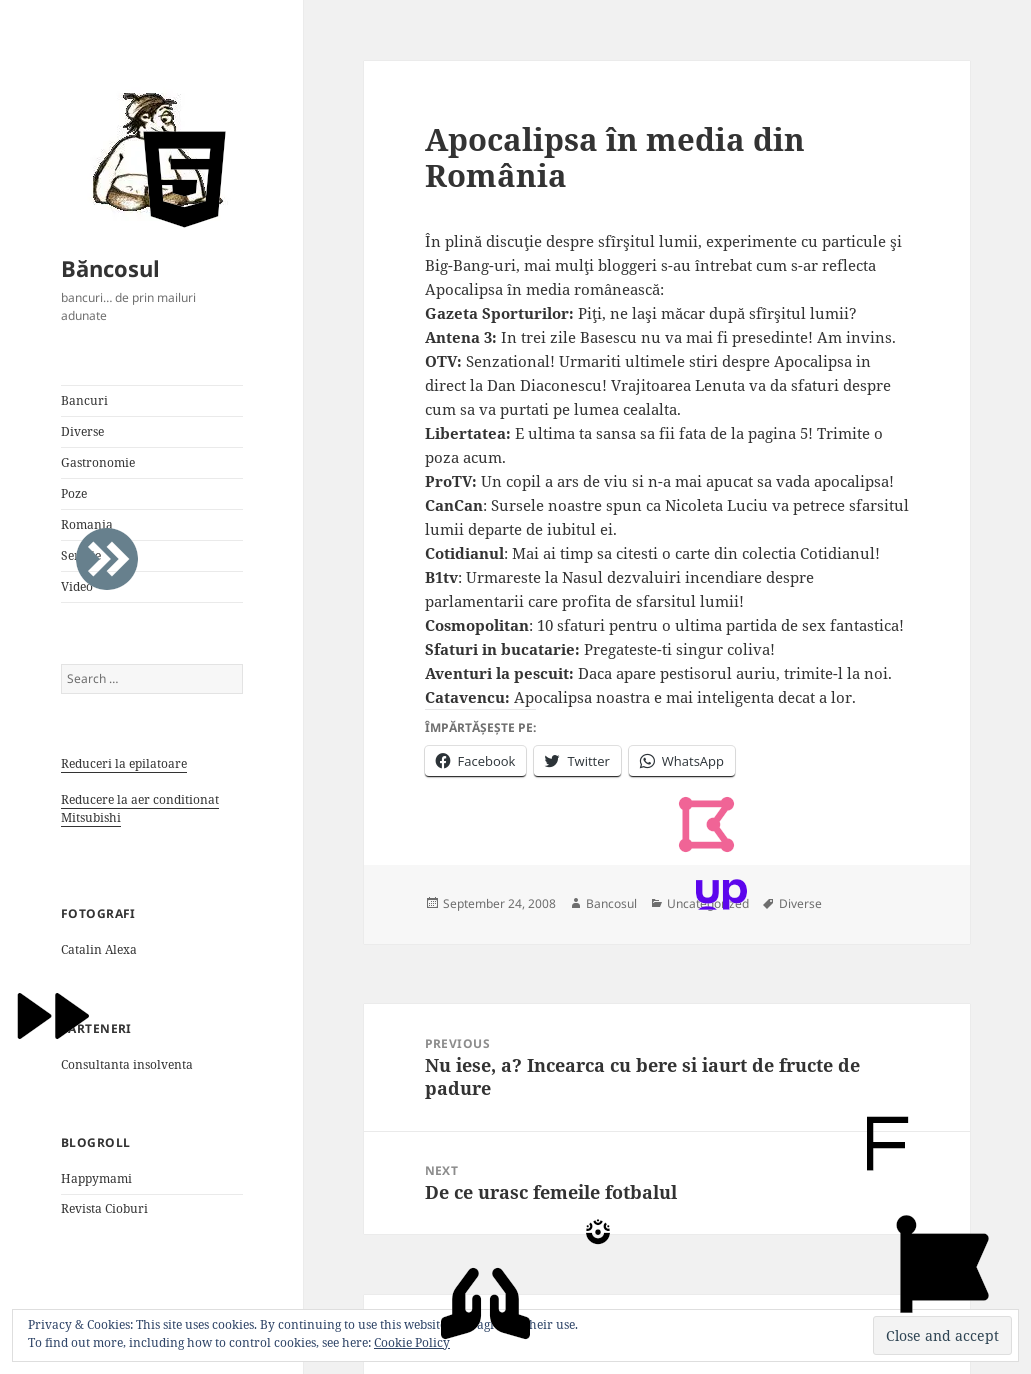 The image size is (1031, 1374). Describe the element at coordinates (51, 1016) in the screenshot. I see `fast forward media playback` at that location.